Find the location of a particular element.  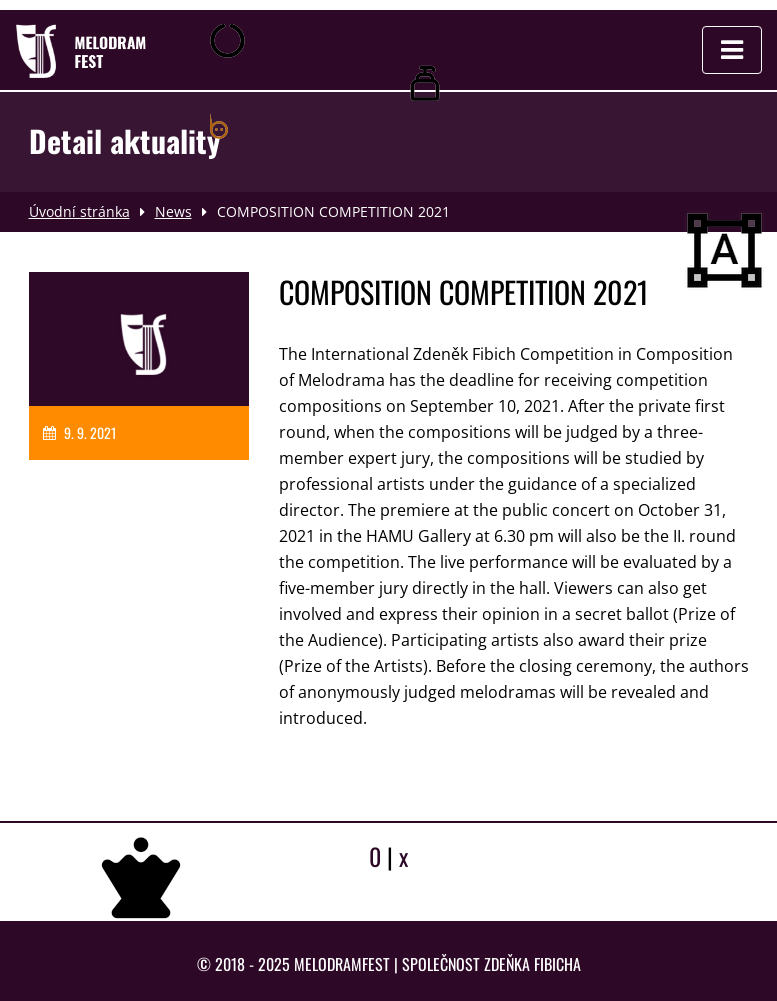

chess queen piece indicator is located at coordinates (141, 879).